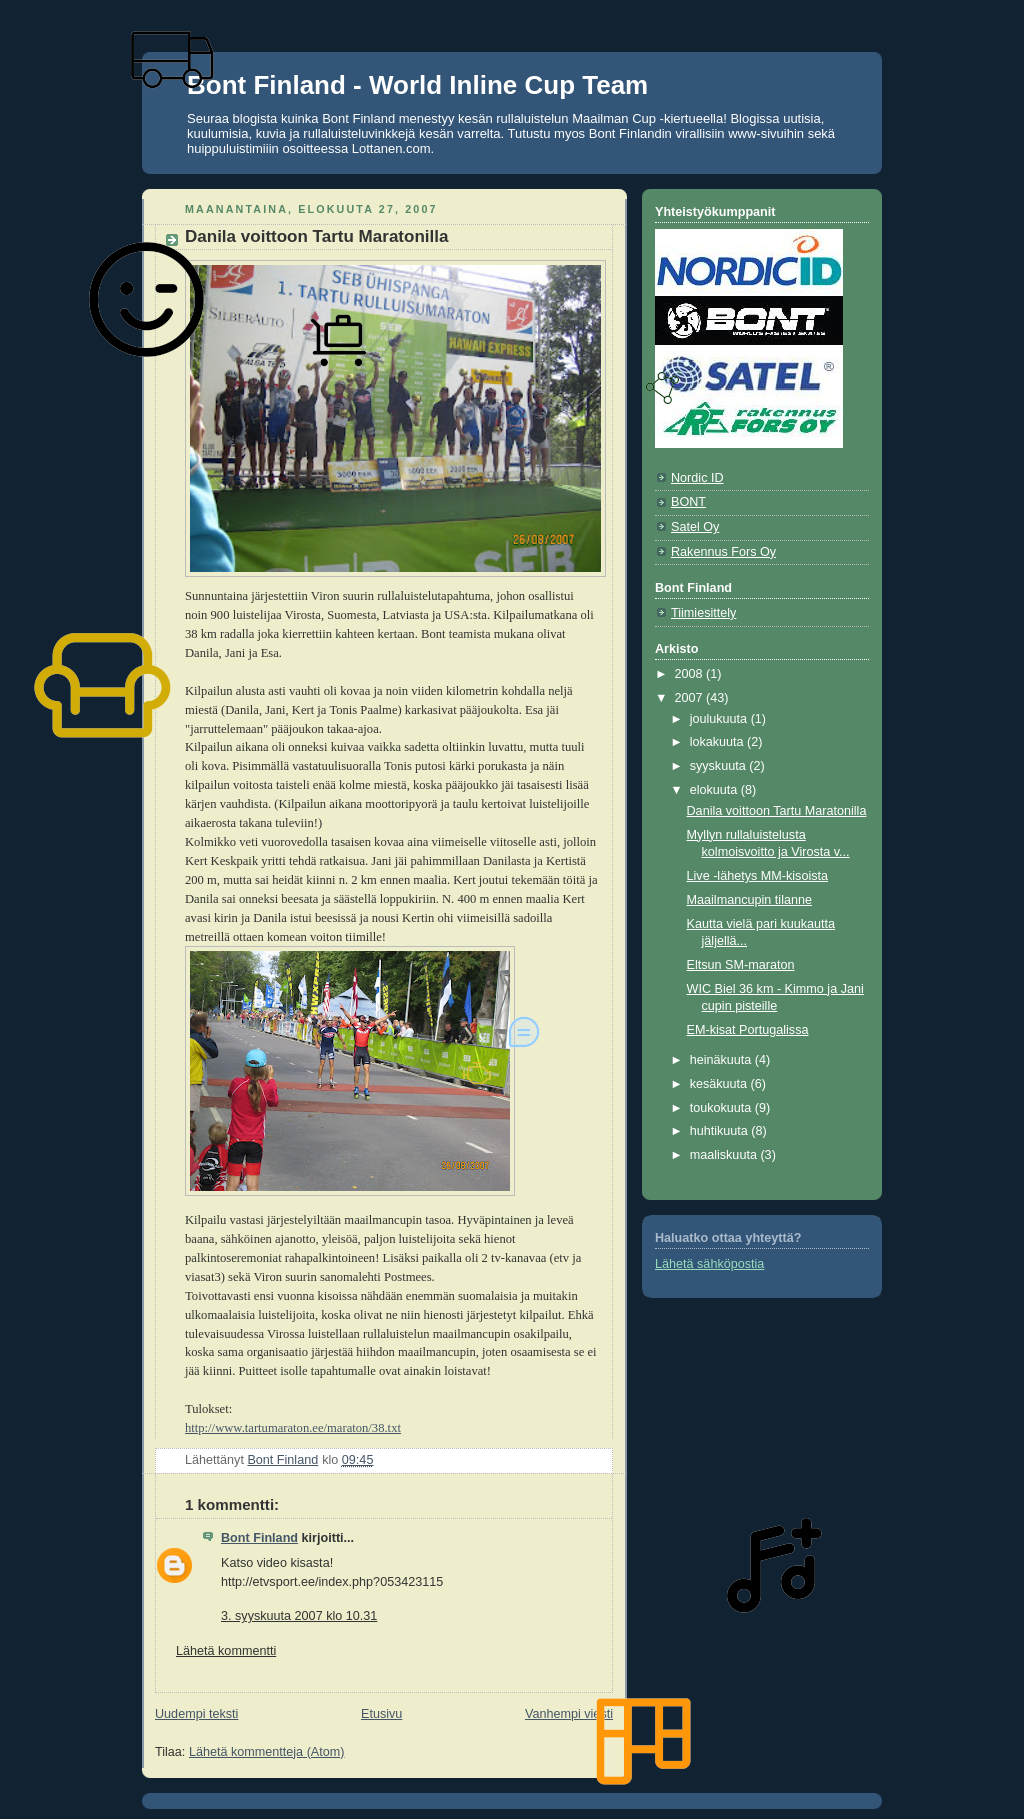 This screenshot has width=1024, height=1819. I want to click on open kanban board view, so click(643, 1737).